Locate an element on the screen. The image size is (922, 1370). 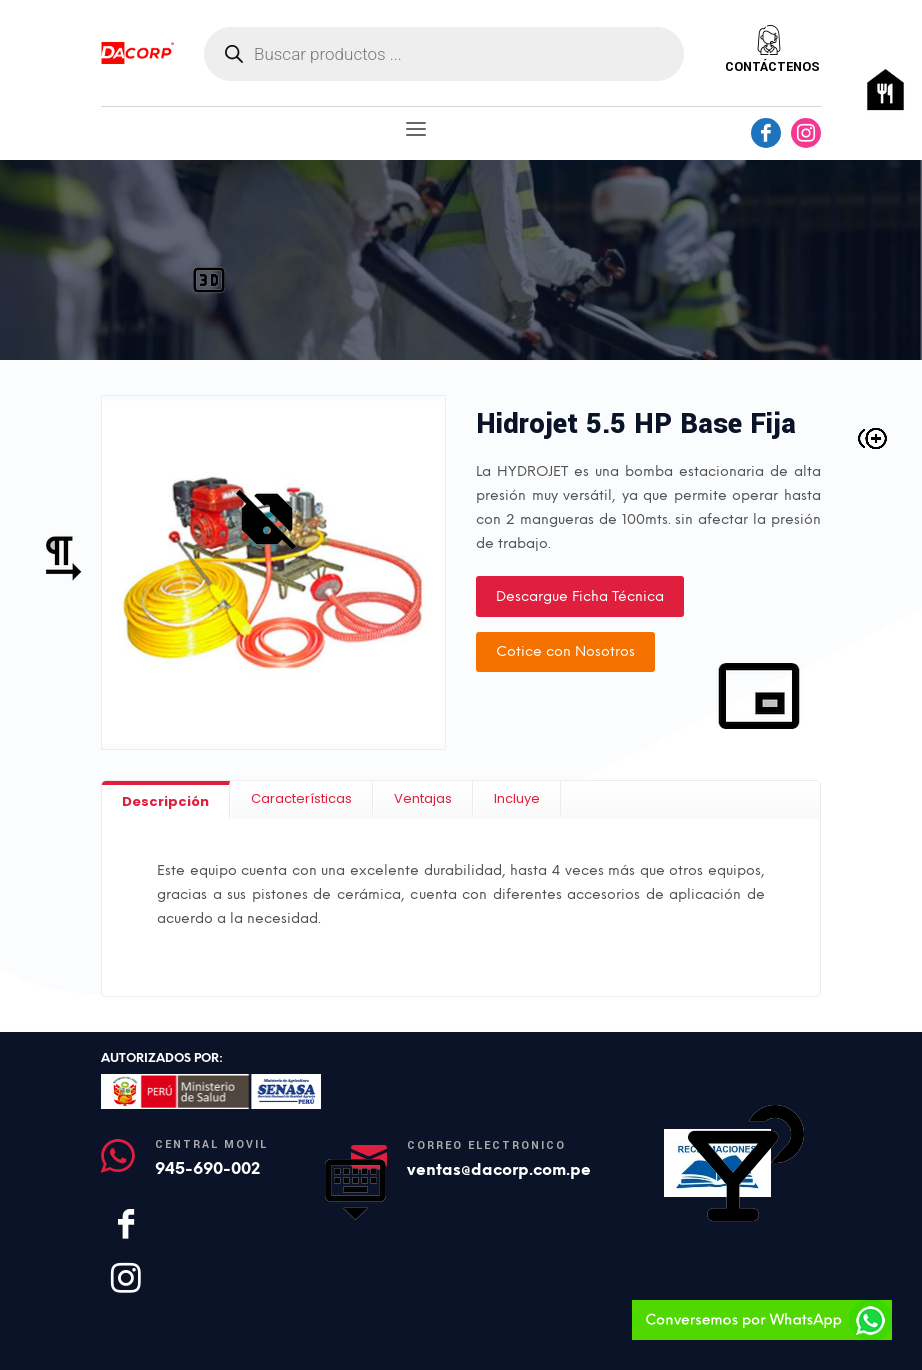
find nearby food banks or food assistance locations is located at coordinates (885, 89).